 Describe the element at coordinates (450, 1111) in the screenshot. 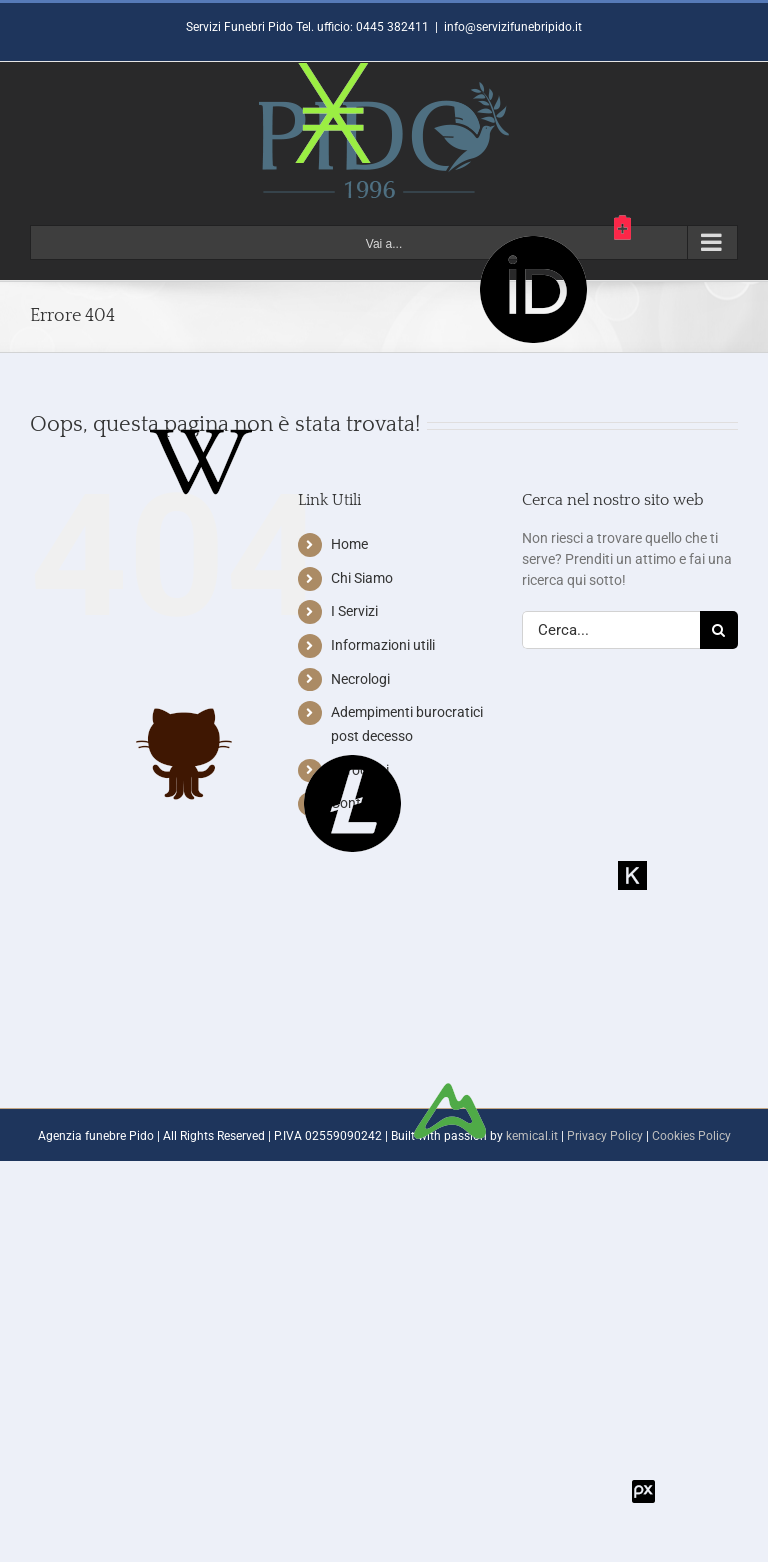

I see `open the AllTrails app` at that location.